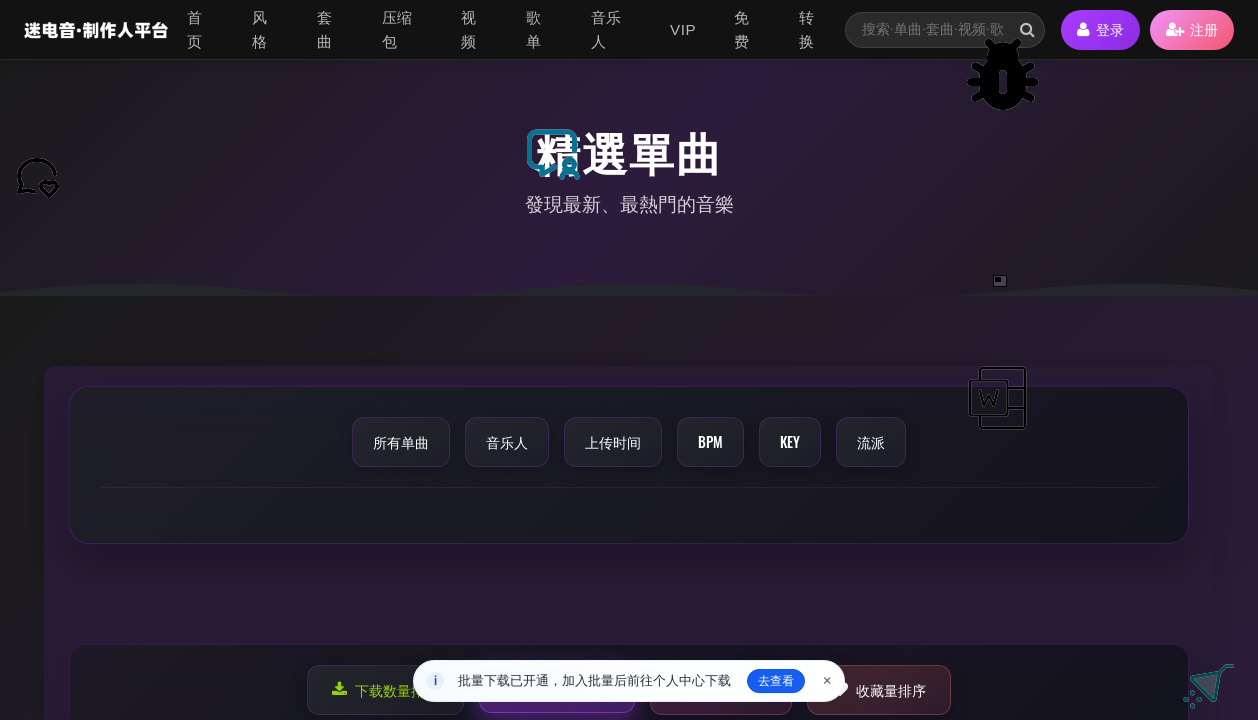  Describe the element at coordinates (37, 176) in the screenshot. I see `view liked or favorited messages` at that location.